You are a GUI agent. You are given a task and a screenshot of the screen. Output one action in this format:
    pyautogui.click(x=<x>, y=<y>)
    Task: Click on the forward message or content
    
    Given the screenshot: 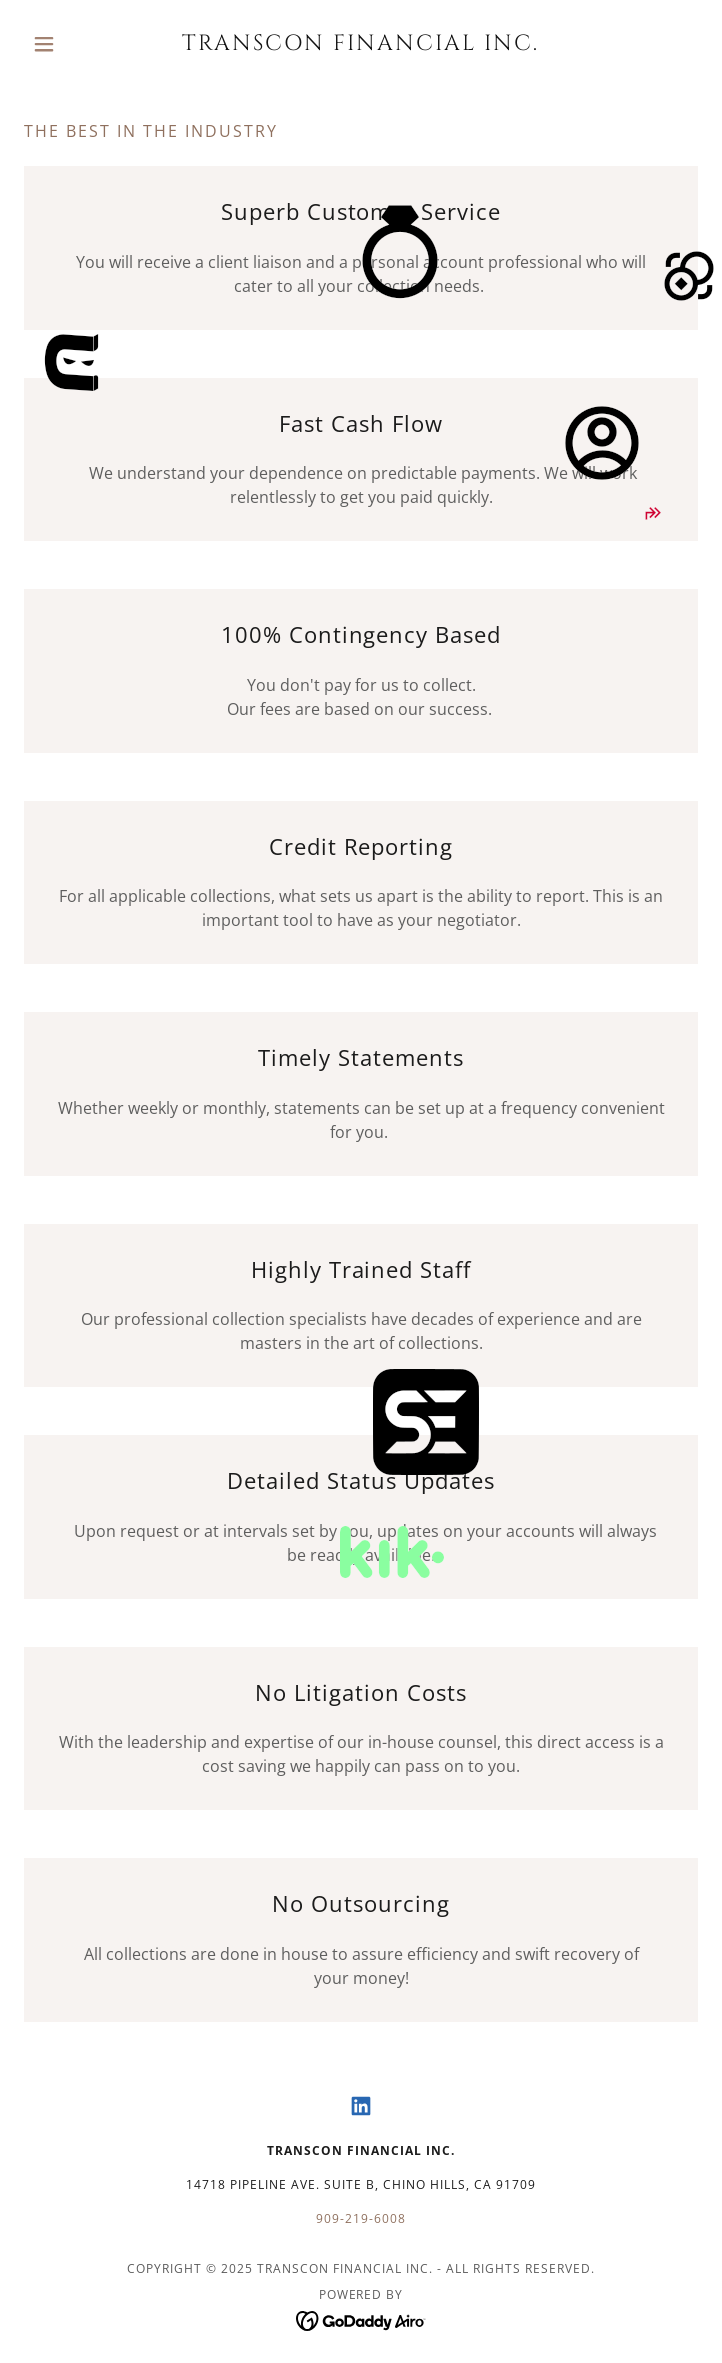 What is the action you would take?
    pyautogui.click(x=652, y=513)
    